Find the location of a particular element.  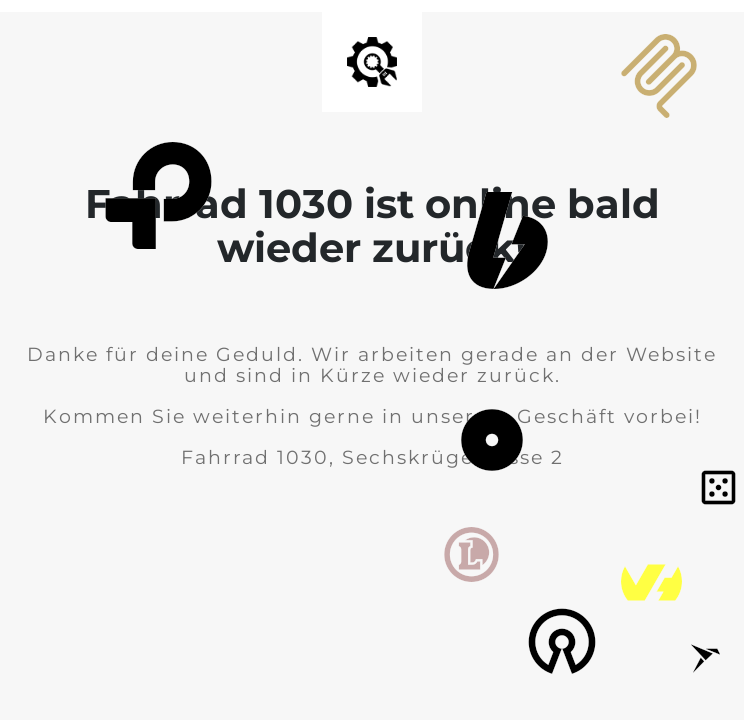

E.Leclerc brand logo is located at coordinates (471, 554).